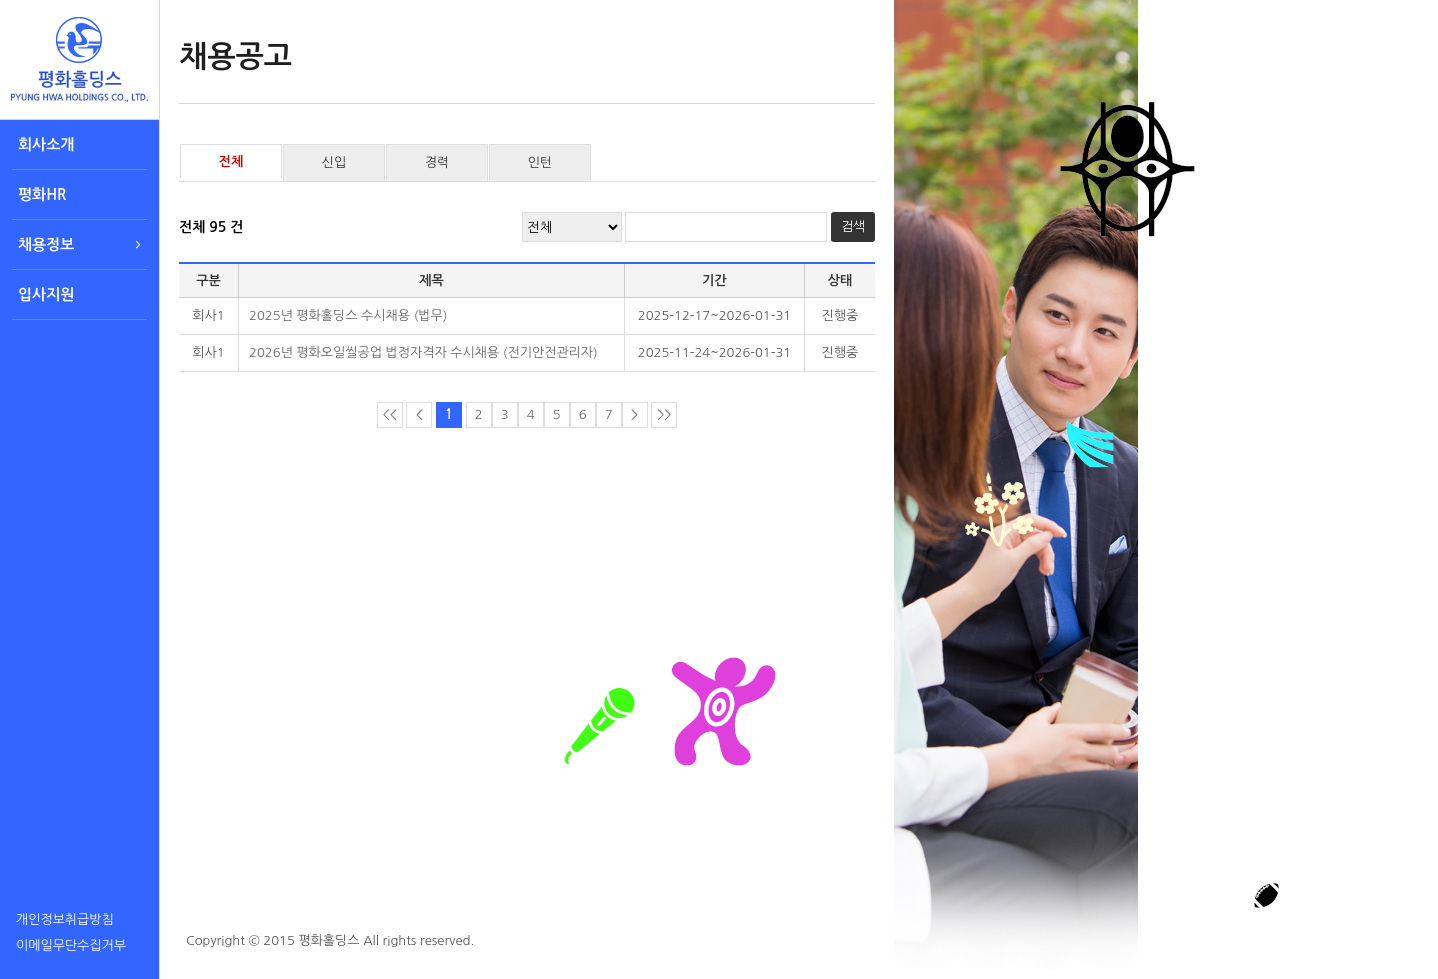 This screenshot has width=1438, height=979. Describe the element at coordinates (999, 508) in the screenshot. I see `flax plant icon for crafting or farming games` at that location.